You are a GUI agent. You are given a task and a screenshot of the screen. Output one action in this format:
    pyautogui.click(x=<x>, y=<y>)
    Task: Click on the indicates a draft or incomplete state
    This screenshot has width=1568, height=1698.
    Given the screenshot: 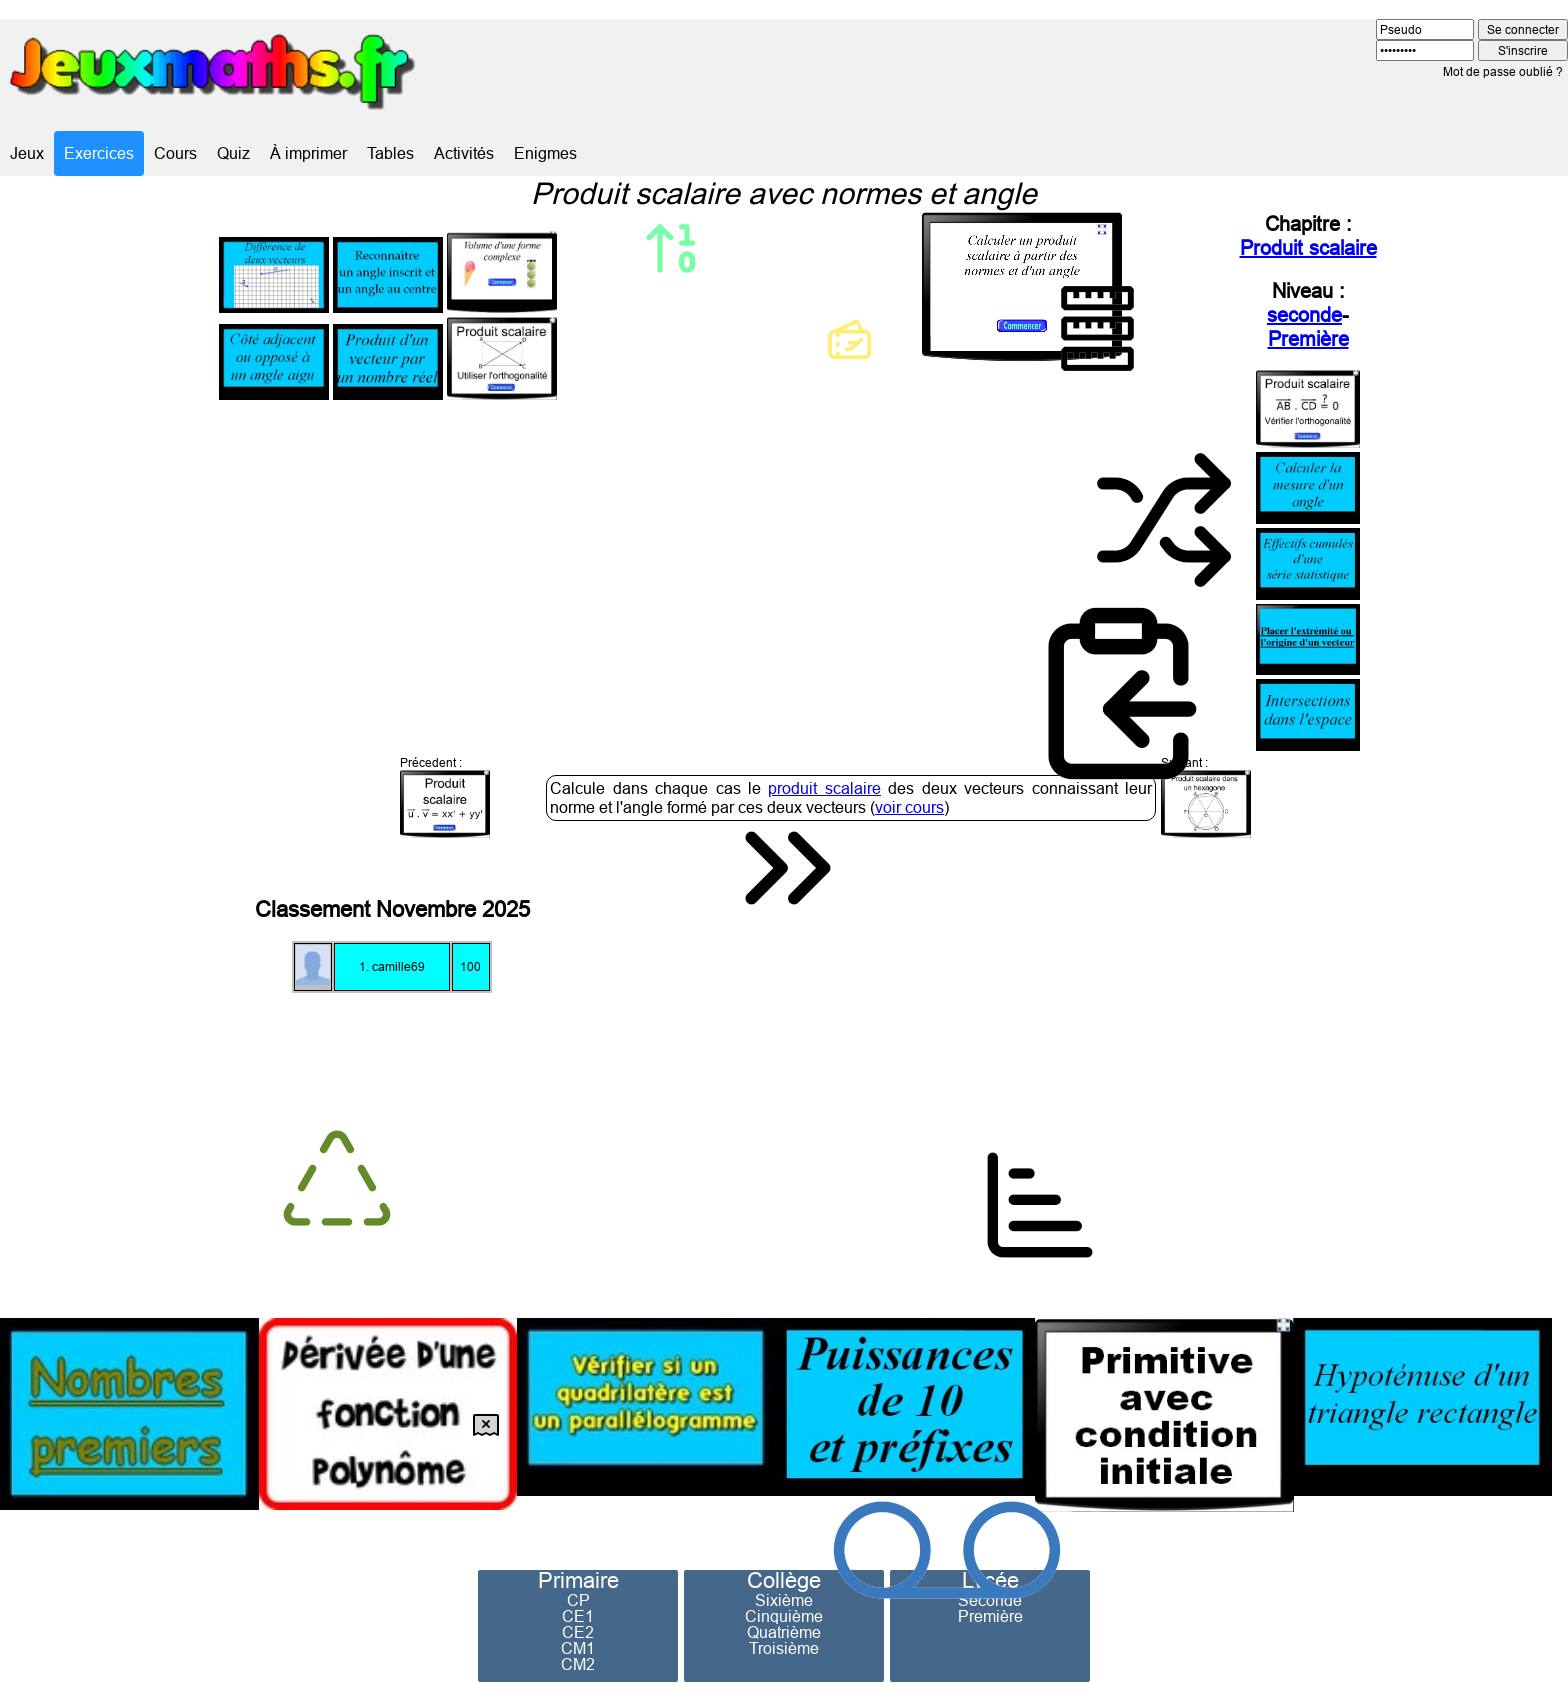 What is the action you would take?
    pyautogui.click(x=337, y=1180)
    